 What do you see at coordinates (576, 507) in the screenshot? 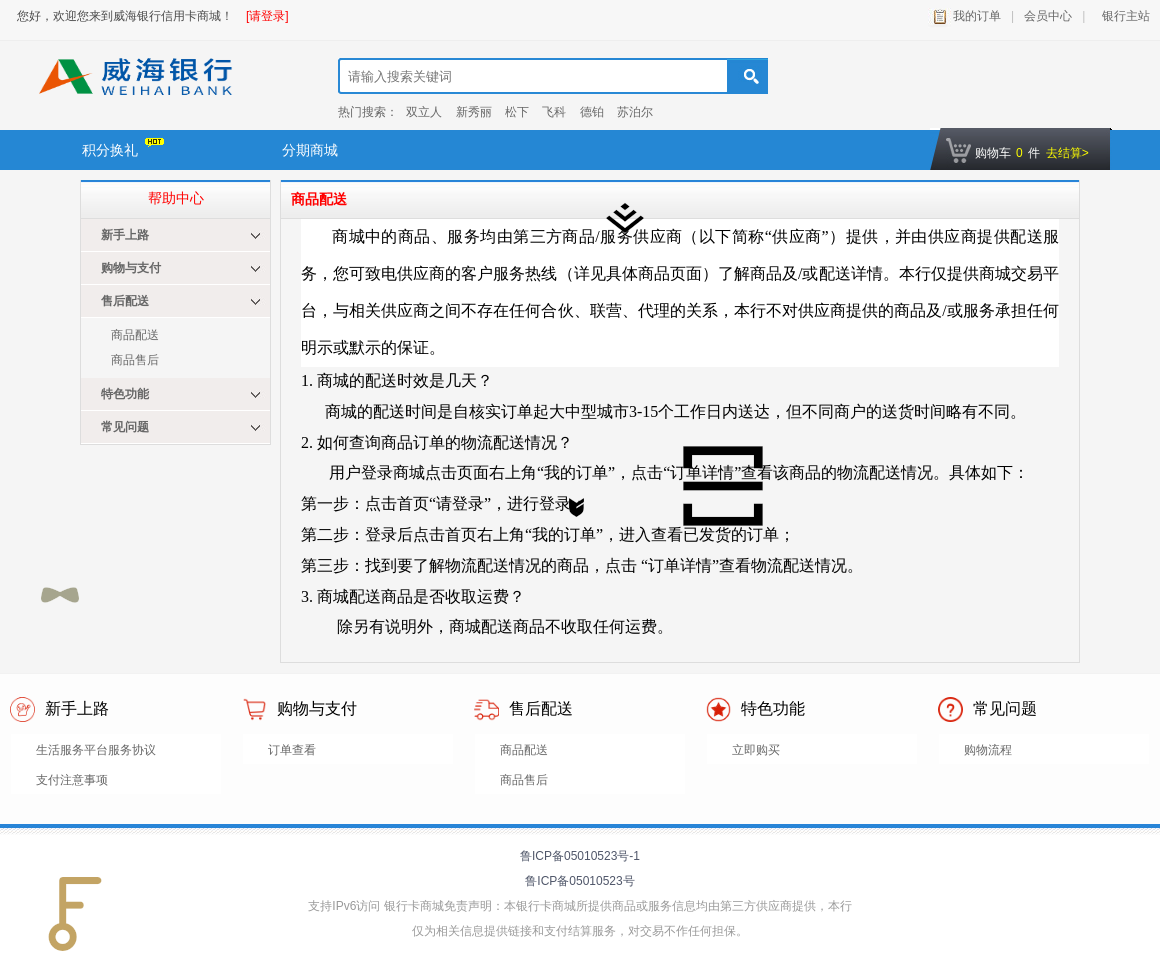
I see `visit Big Cartel website or app` at bounding box center [576, 507].